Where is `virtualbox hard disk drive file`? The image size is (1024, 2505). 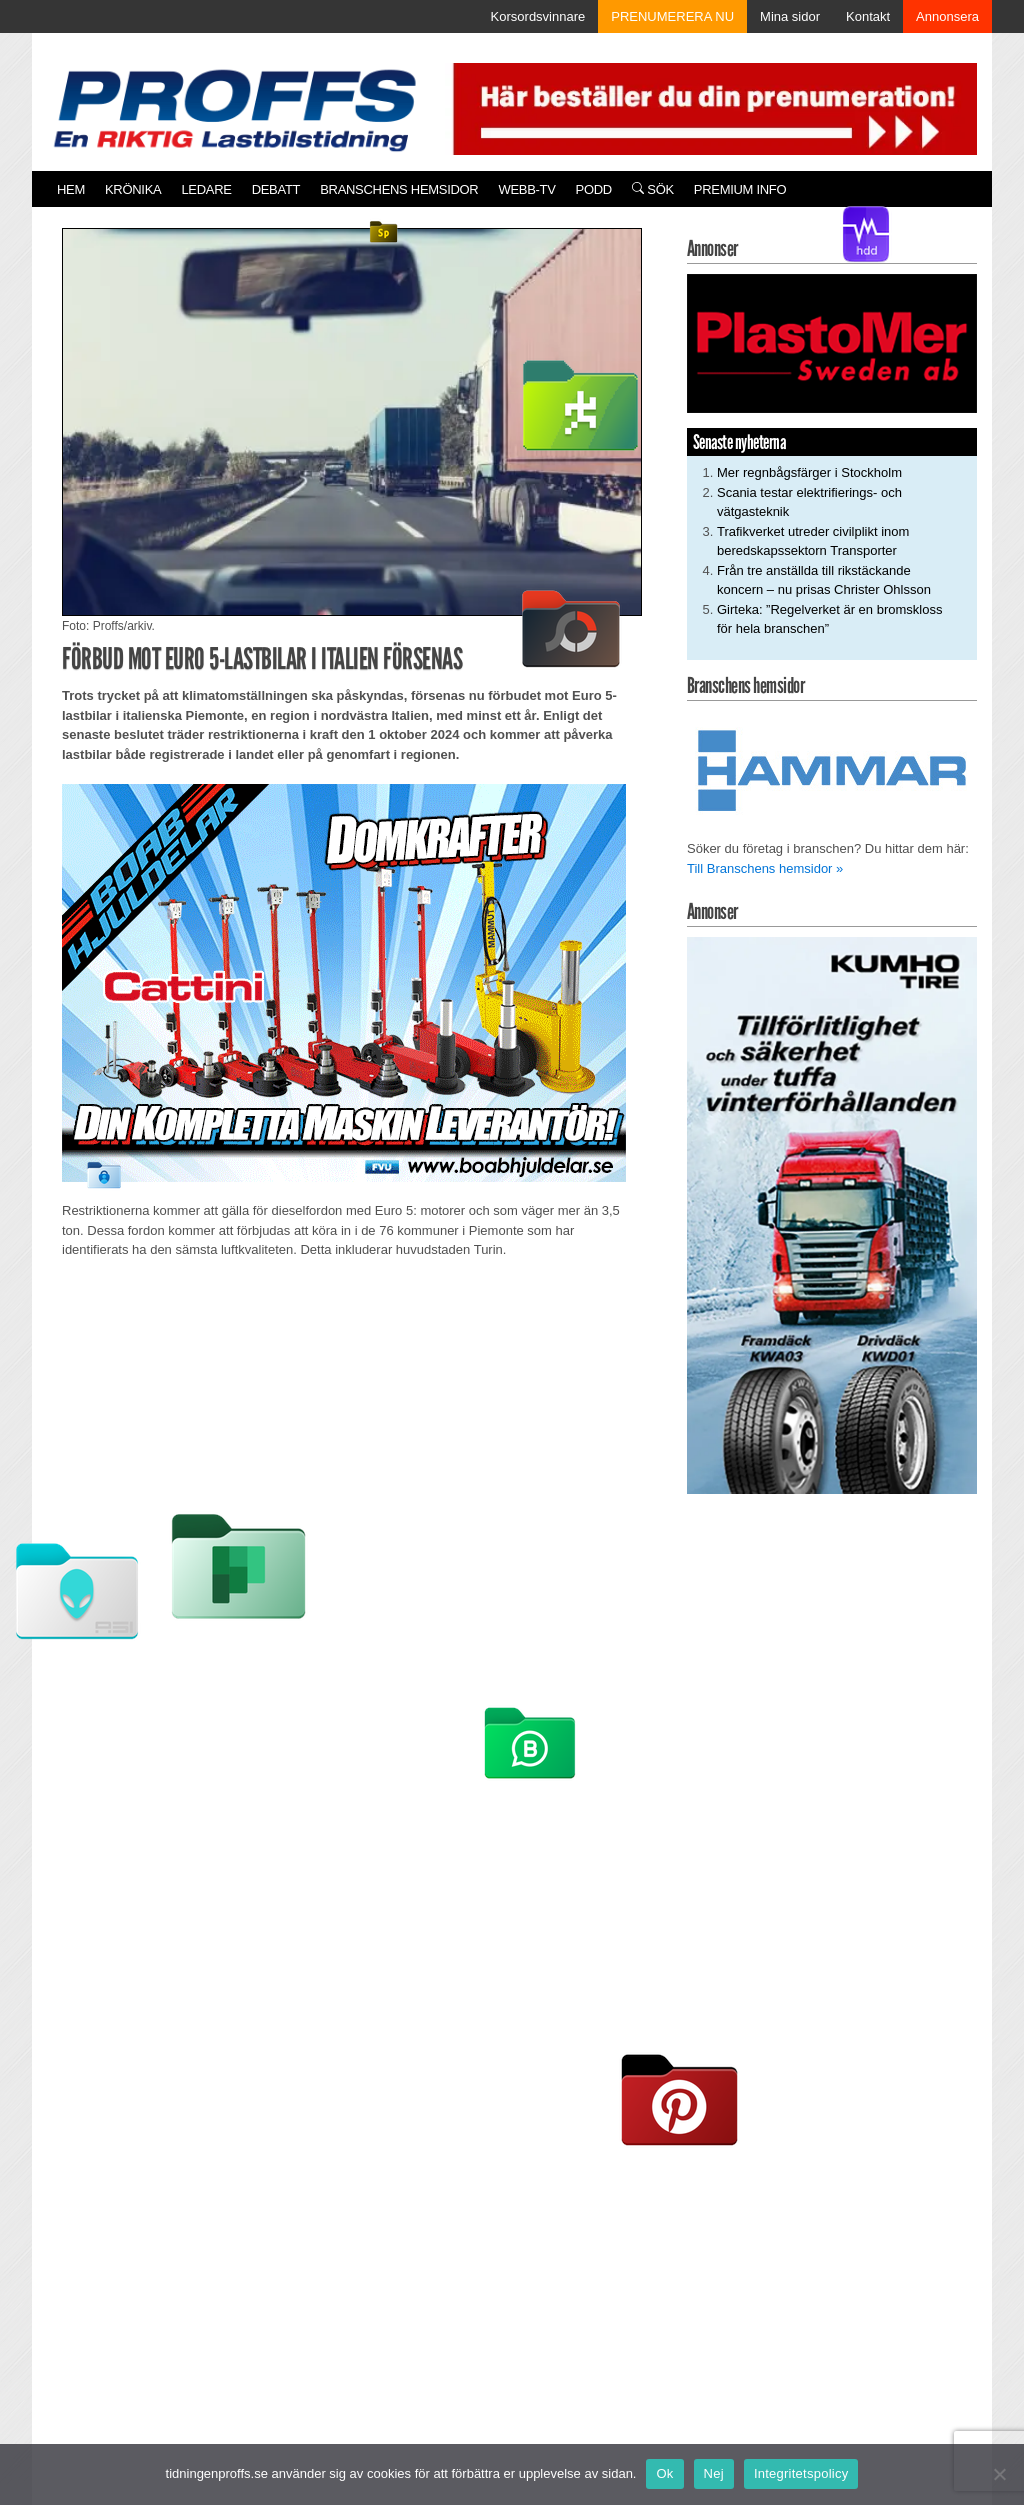 virtualbox hard disk drive file is located at coordinates (866, 234).